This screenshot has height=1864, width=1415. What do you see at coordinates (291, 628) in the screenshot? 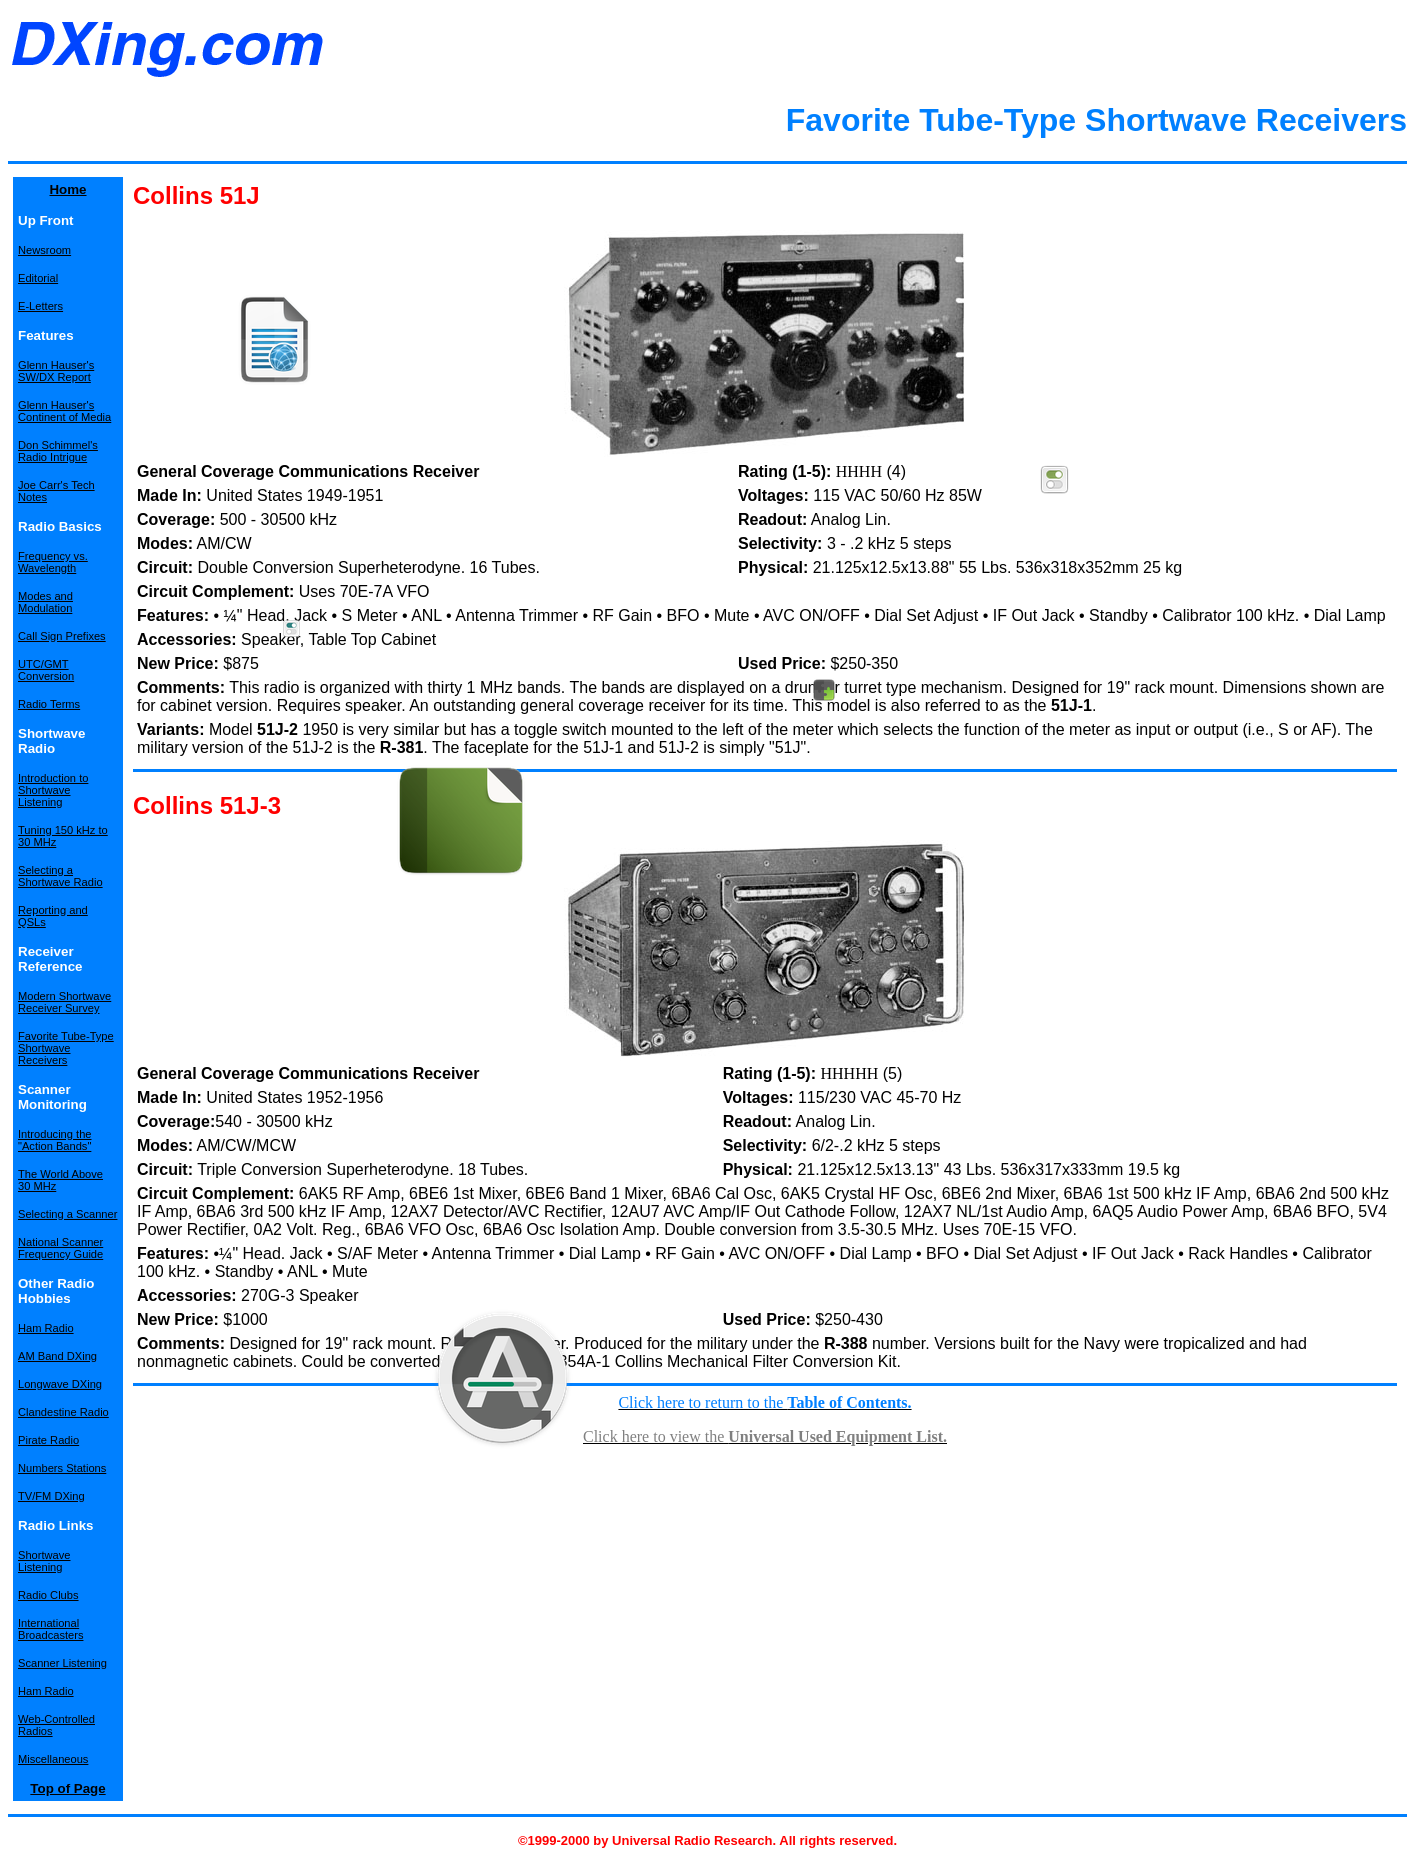
I see `open gnome tweaks to customize system settings` at bounding box center [291, 628].